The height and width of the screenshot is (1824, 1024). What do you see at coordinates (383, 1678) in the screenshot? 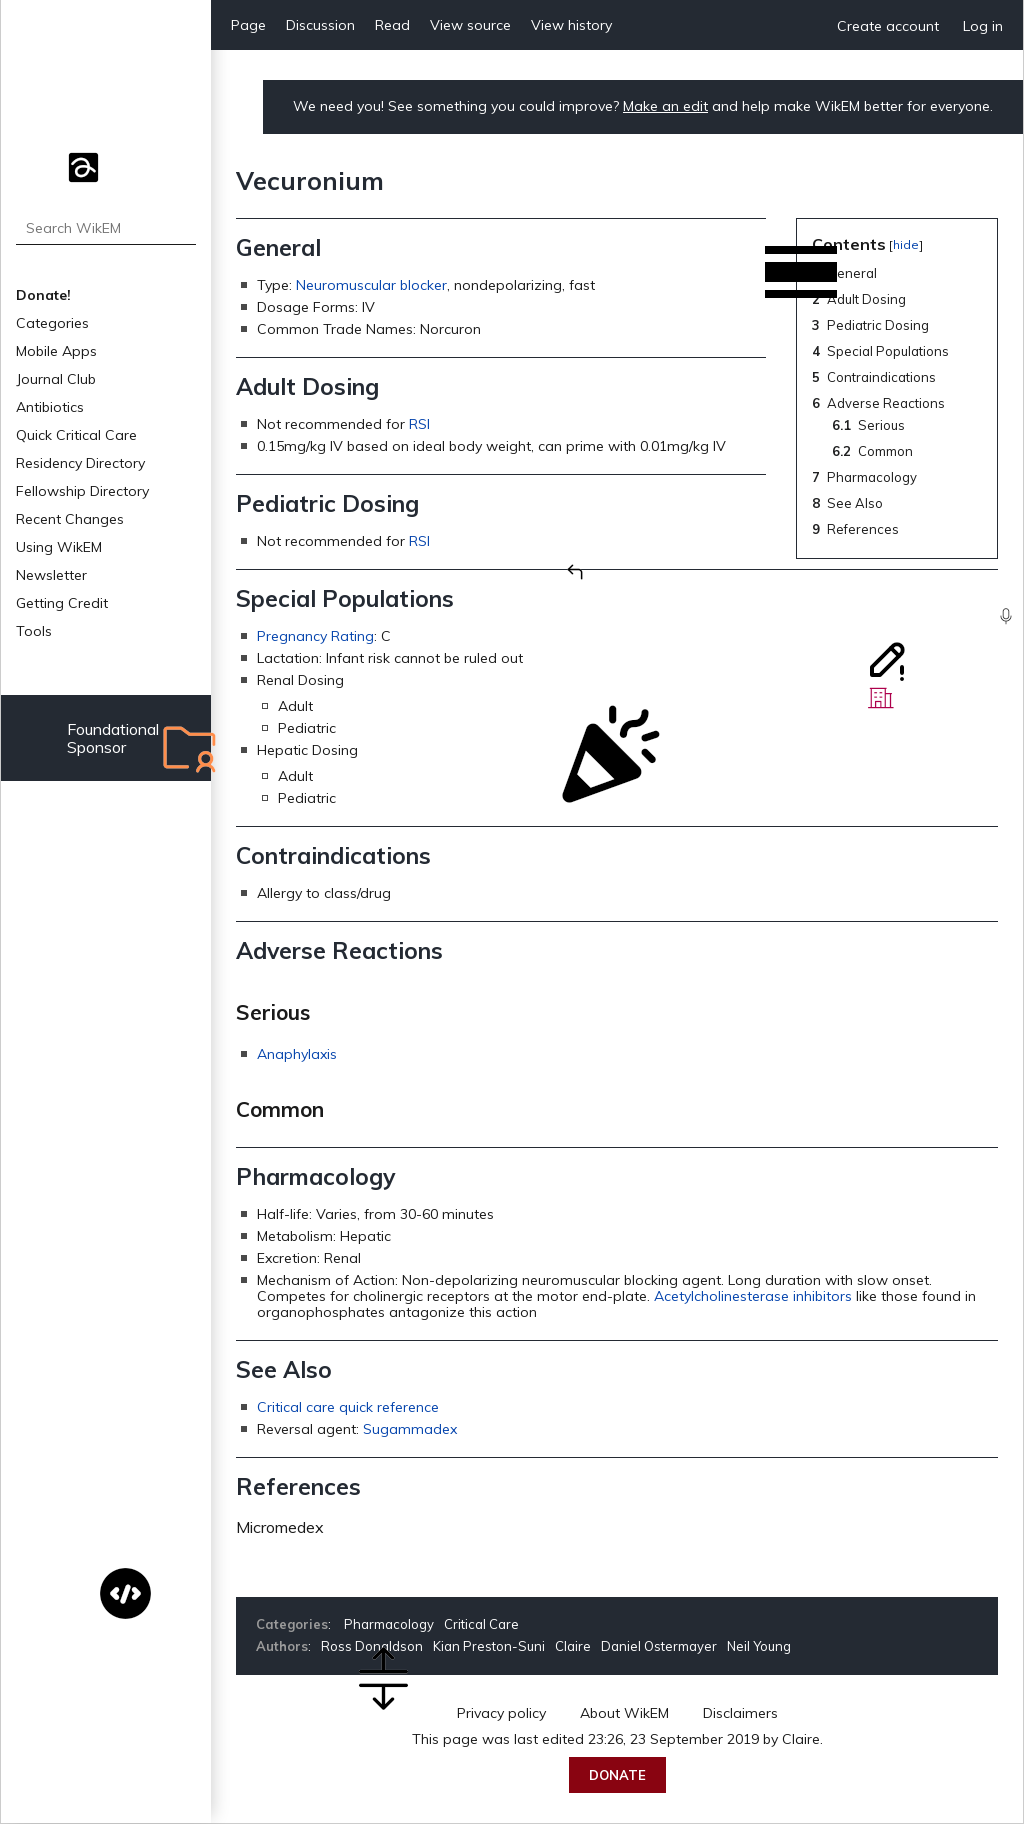
I see `split view vertically` at bounding box center [383, 1678].